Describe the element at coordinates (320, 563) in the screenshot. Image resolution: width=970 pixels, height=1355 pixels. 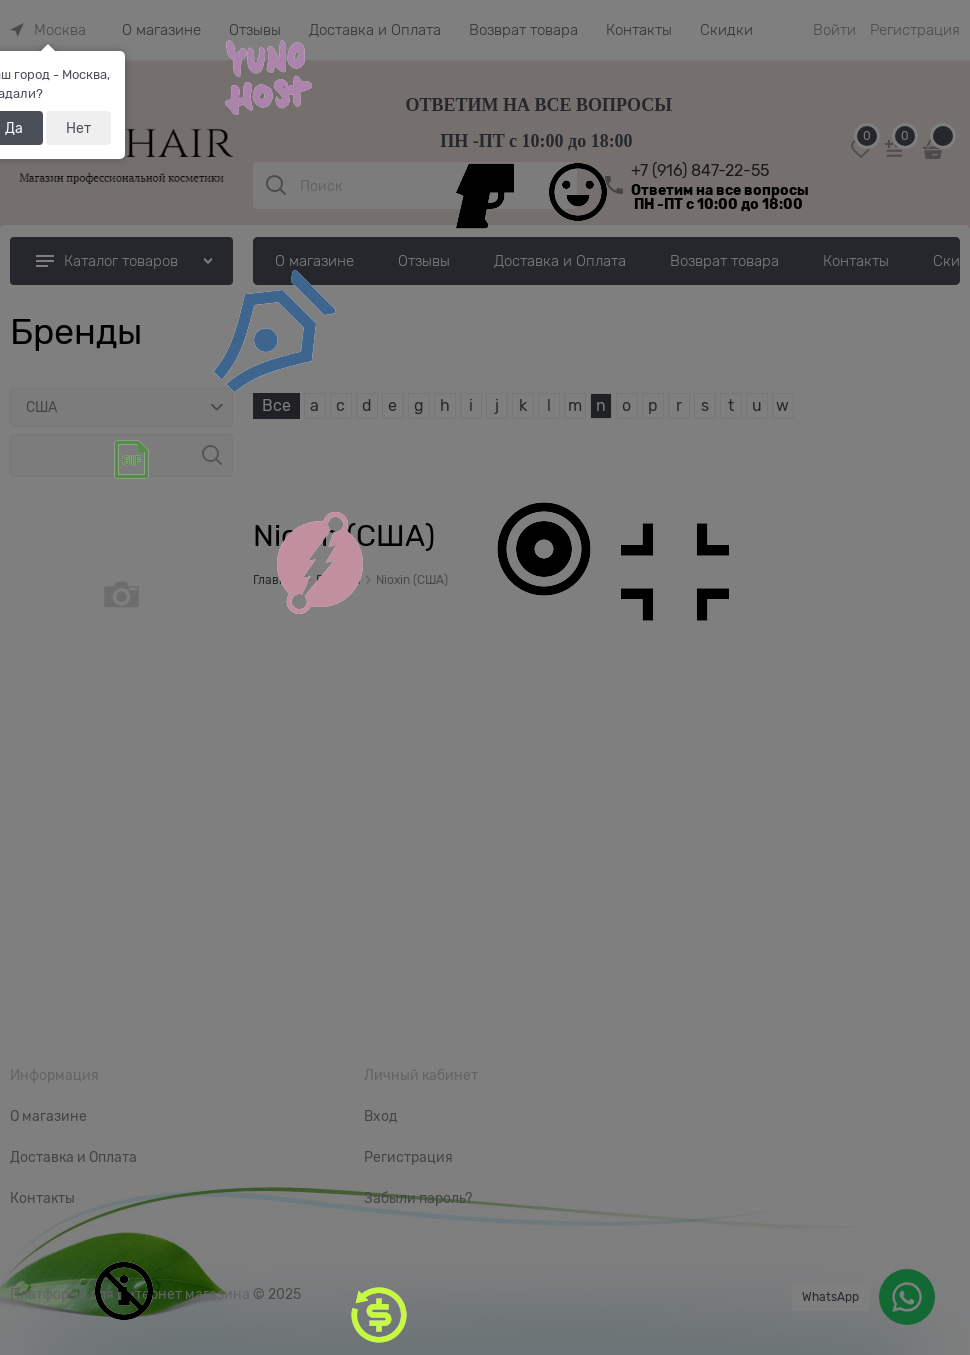
I see `dgraph database logo` at that location.